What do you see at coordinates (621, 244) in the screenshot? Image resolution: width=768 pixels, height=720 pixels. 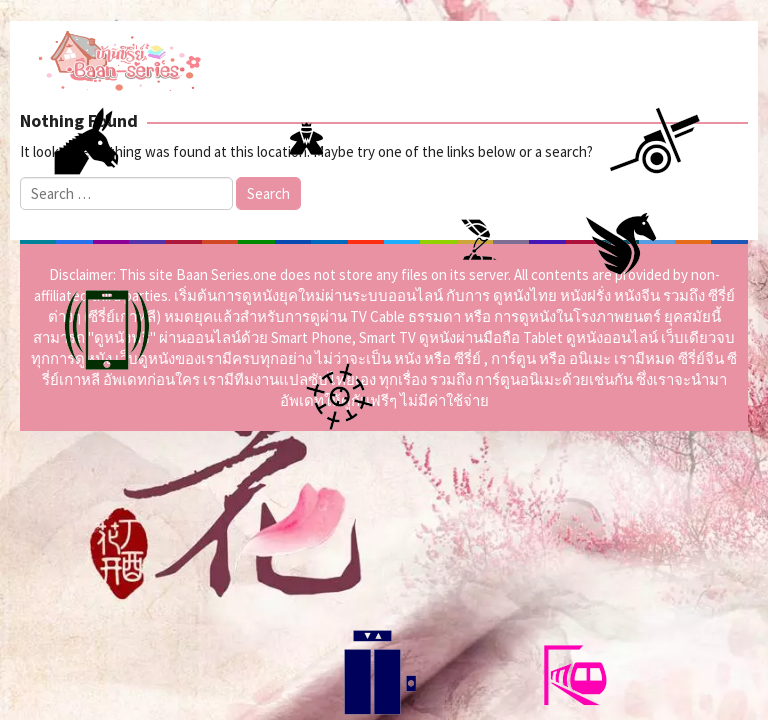 I see `mythical creature or fantasy game element` at bounding box center [621, 244].